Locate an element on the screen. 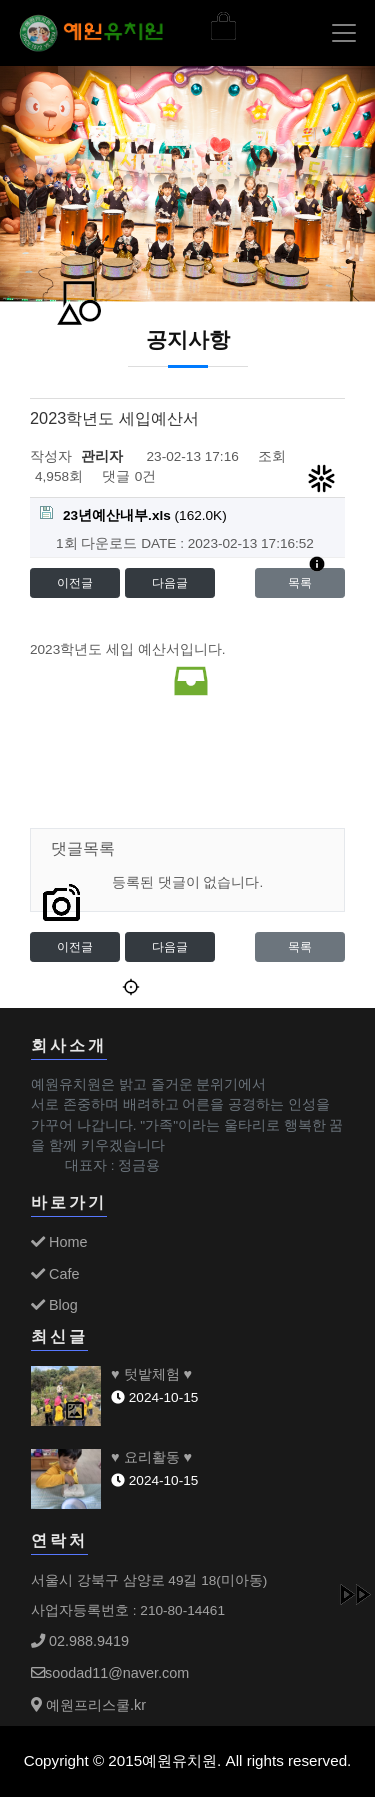 This screenshot has height=1797, width=375. center or focus on current location is located at coordinates (131, 987).